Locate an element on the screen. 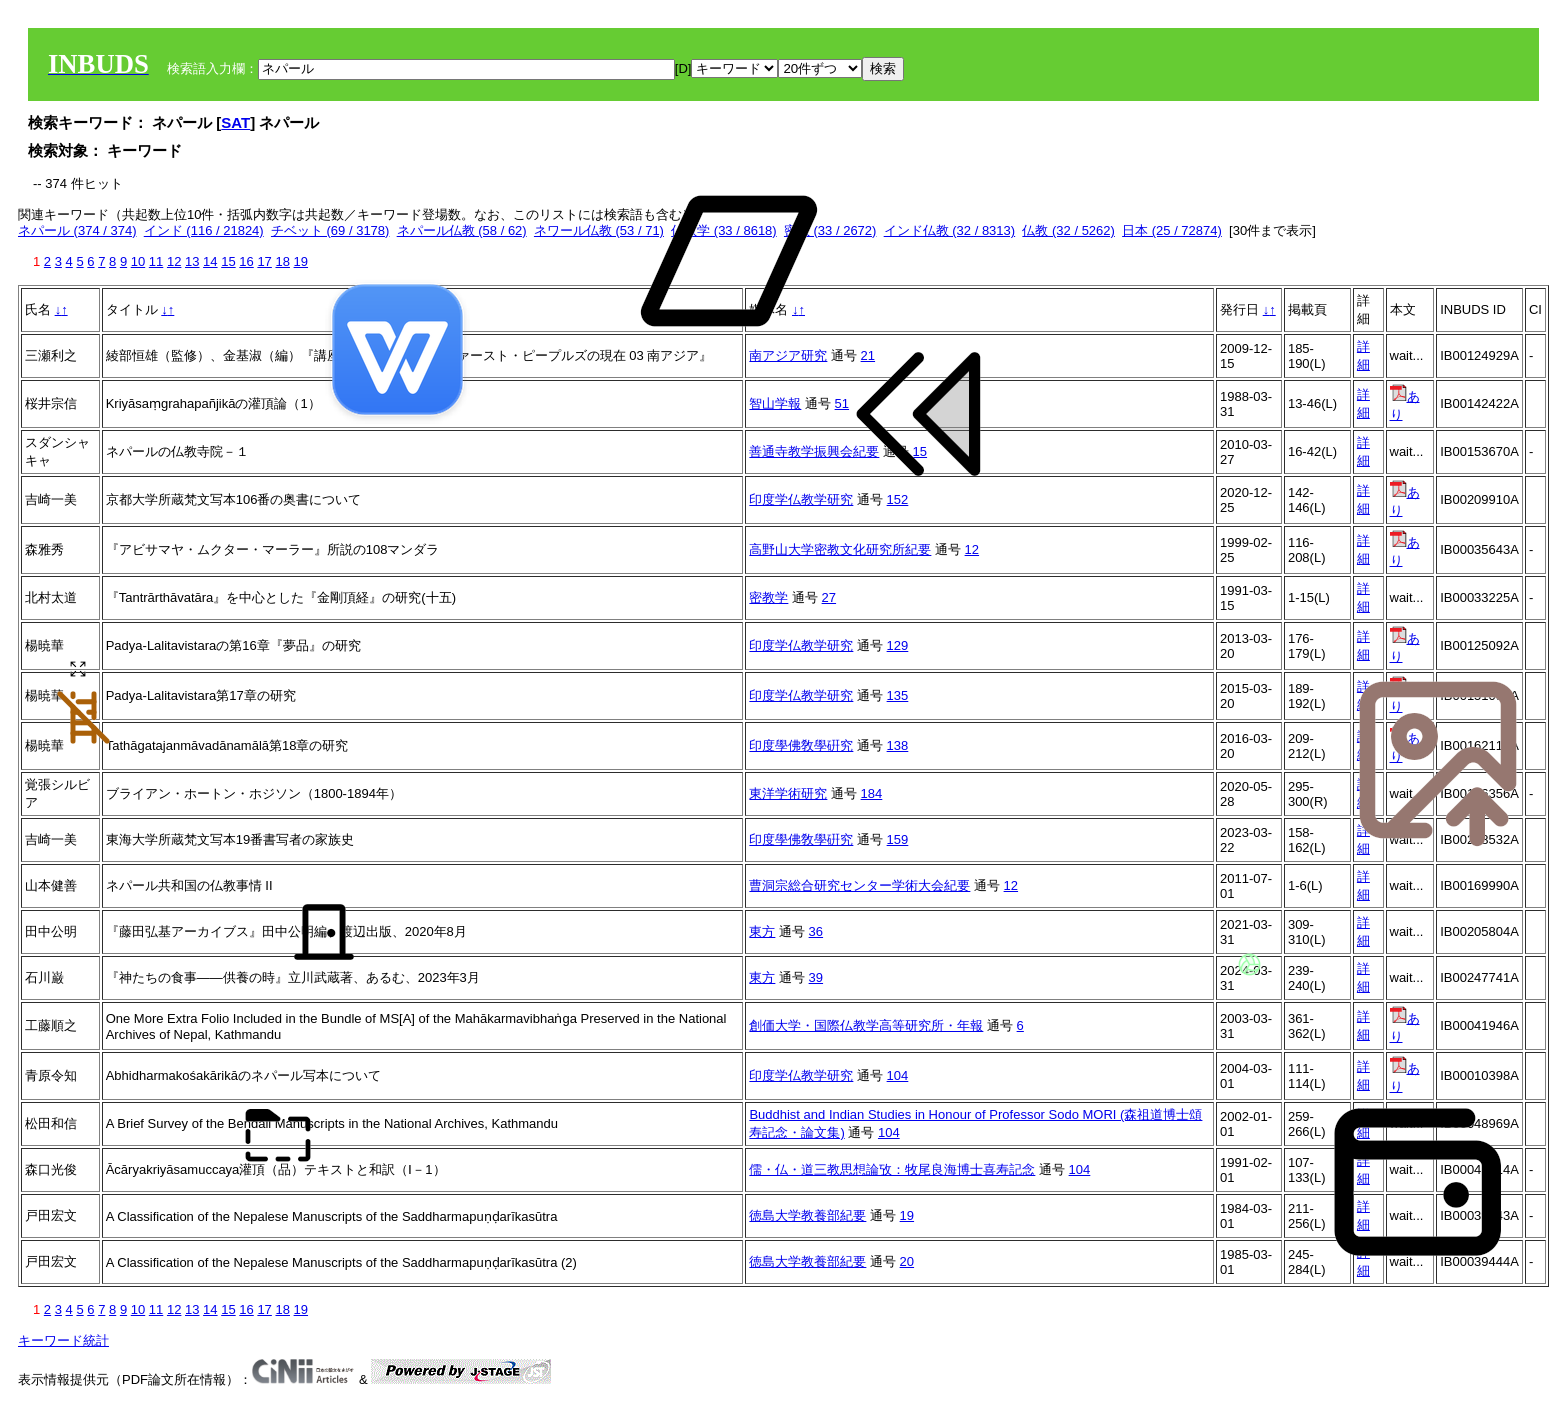 This screenshot has width=1567, height=1406. open WPS Office application is located at coordinates (397, 349).